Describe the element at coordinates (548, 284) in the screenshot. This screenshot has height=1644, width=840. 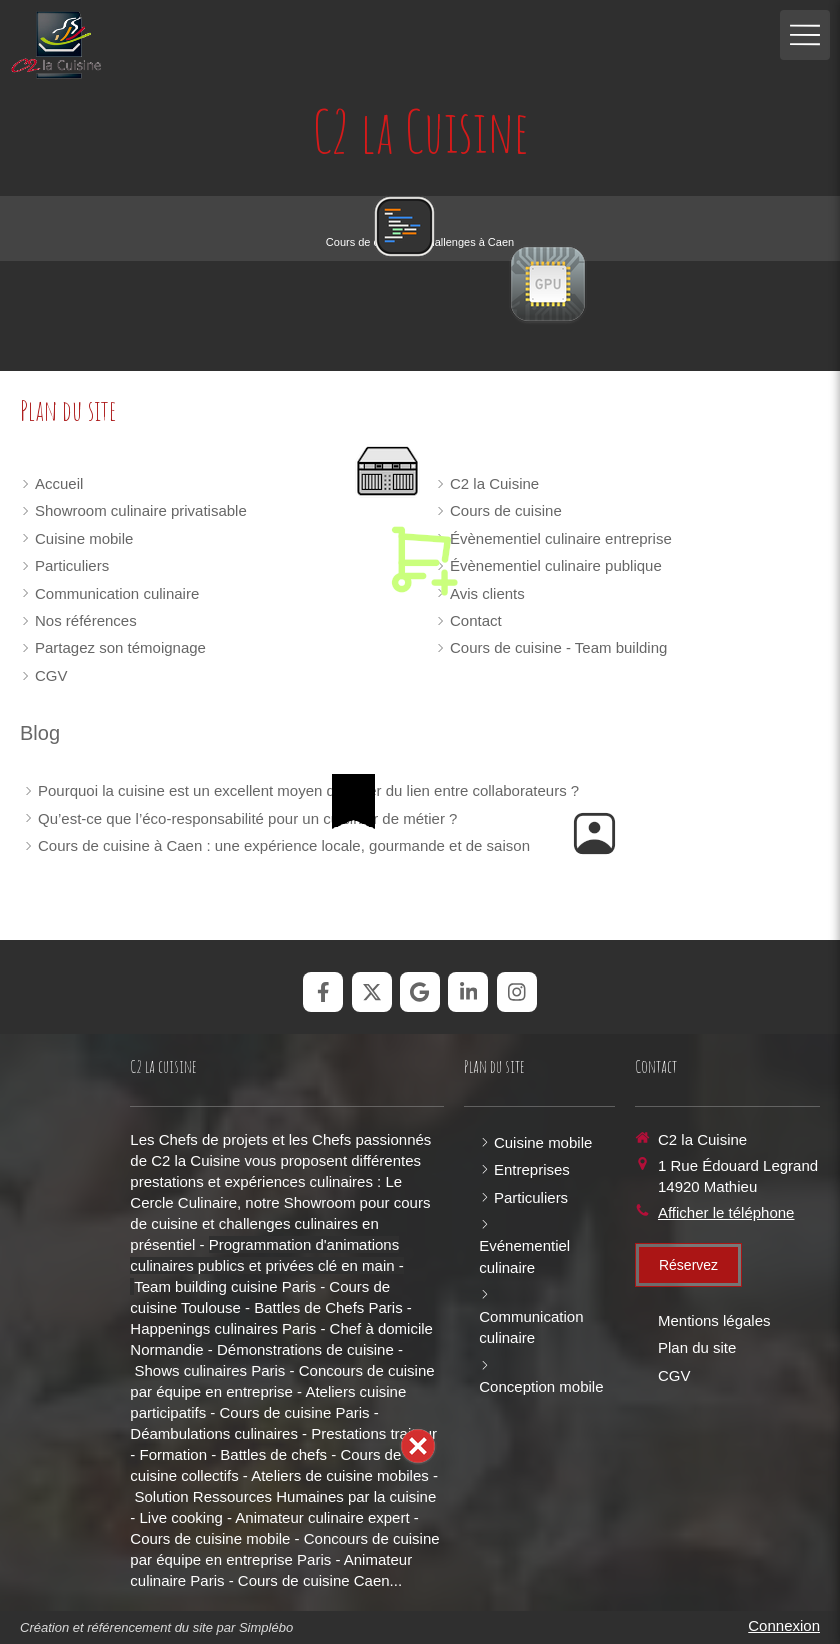
I see `open graphics card driver settings` at that location.